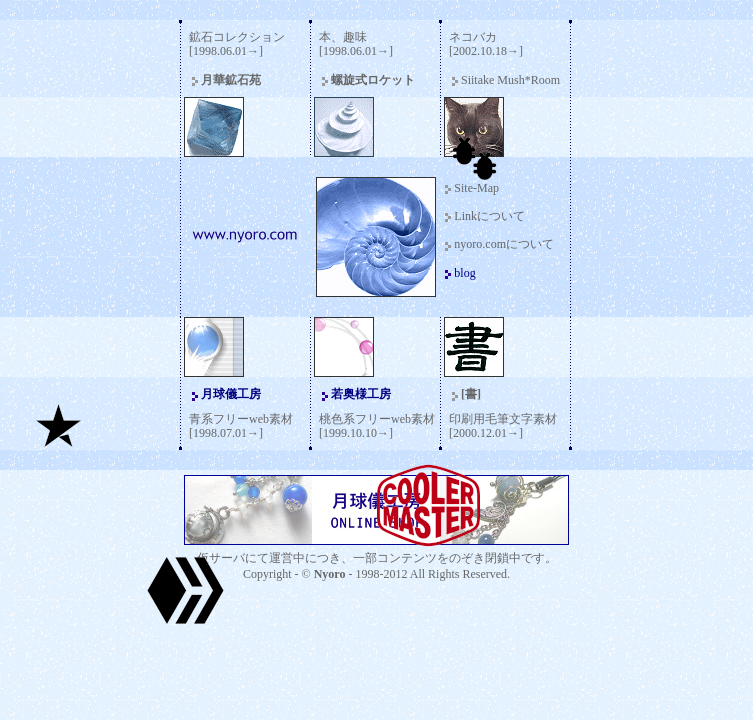 The image size is (753, 720). What do you see at coordinates (474, 159) in the screenshot?
I see `view bug reports or known issues` at bounding box center [474, 159].